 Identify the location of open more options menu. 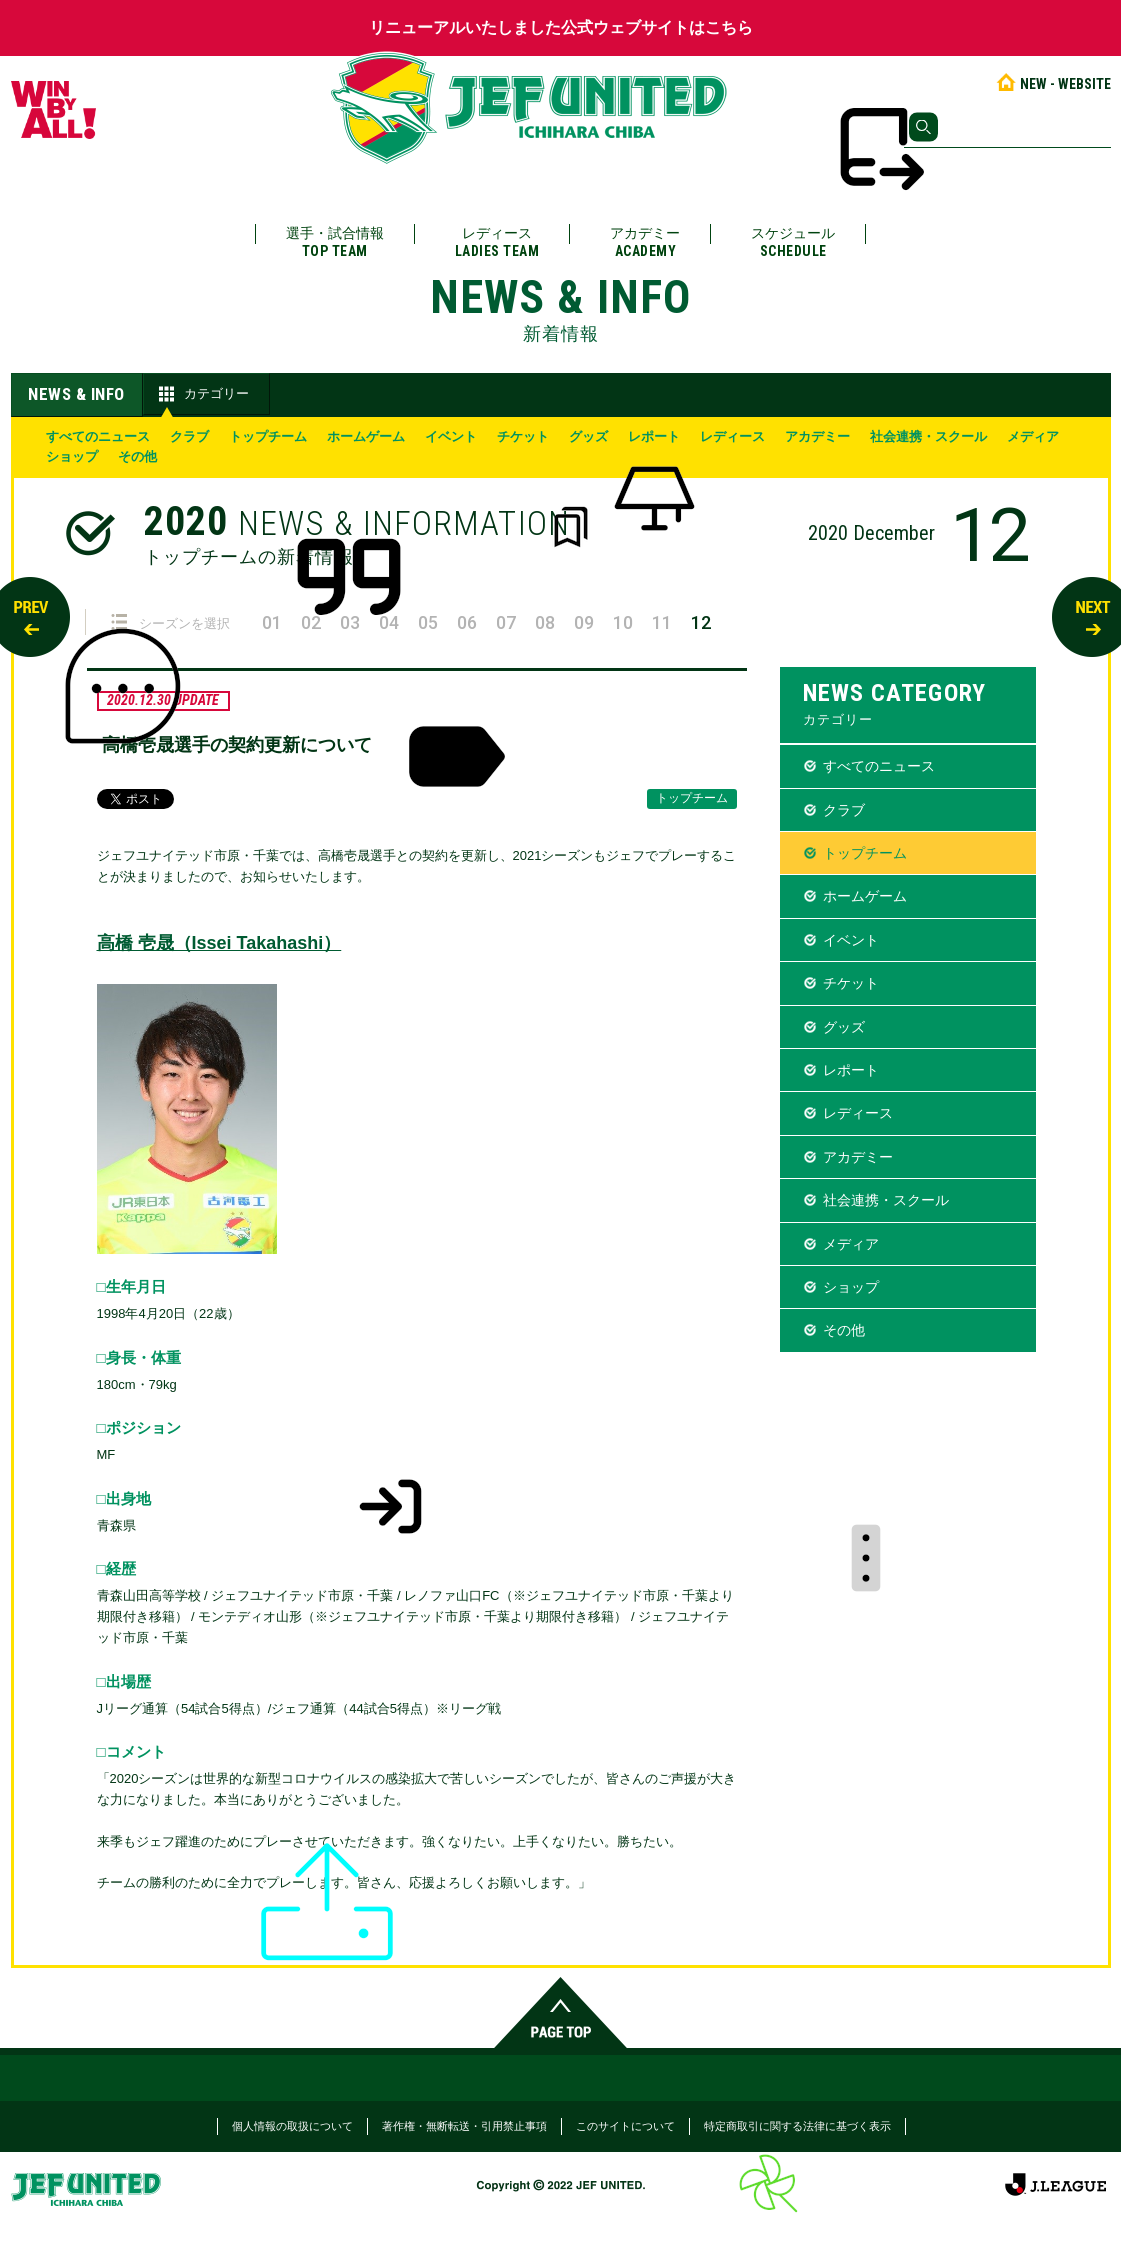
(866, 1558).